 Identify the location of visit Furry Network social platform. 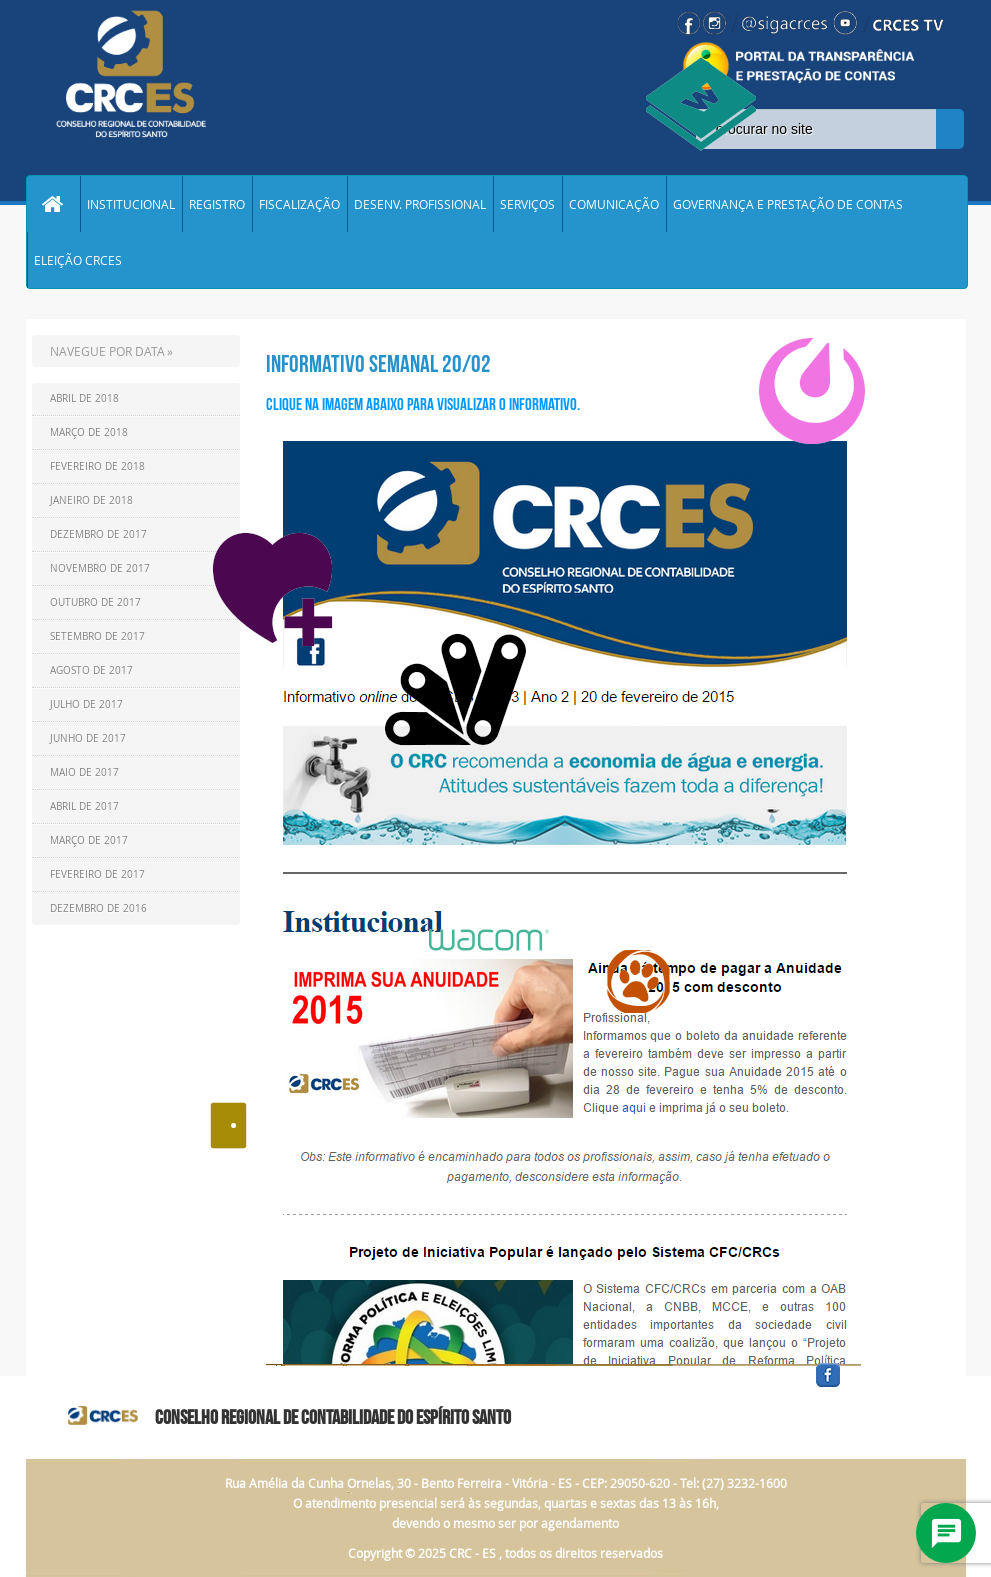
(638, 981).